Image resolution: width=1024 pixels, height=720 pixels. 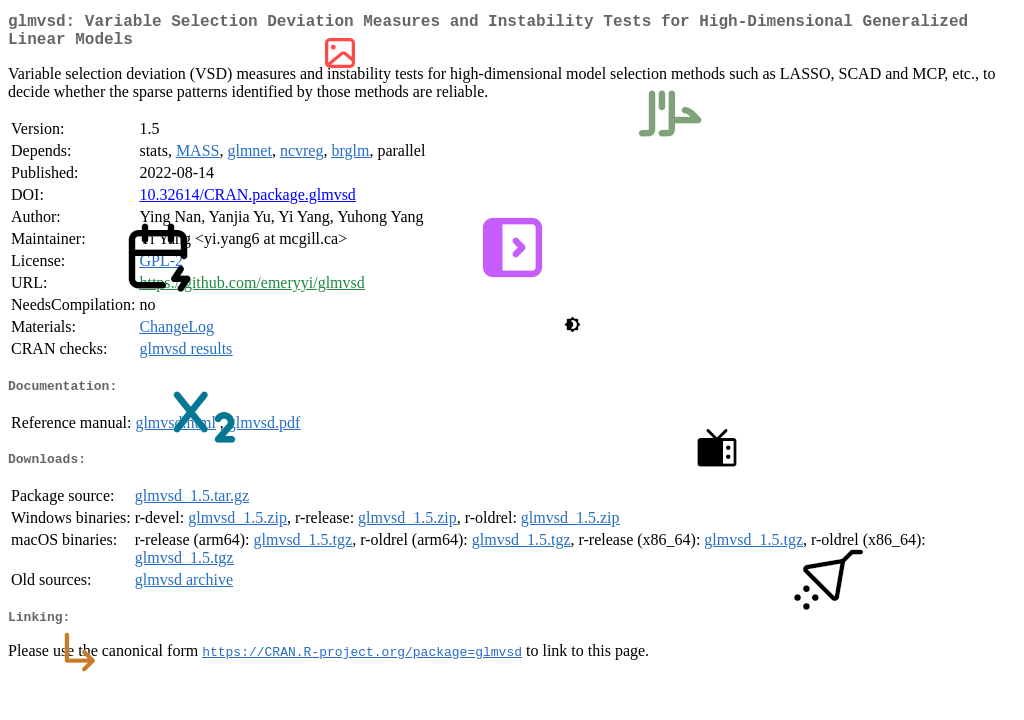 I want to click on move item down and to the right, so click(x=77, y=652).